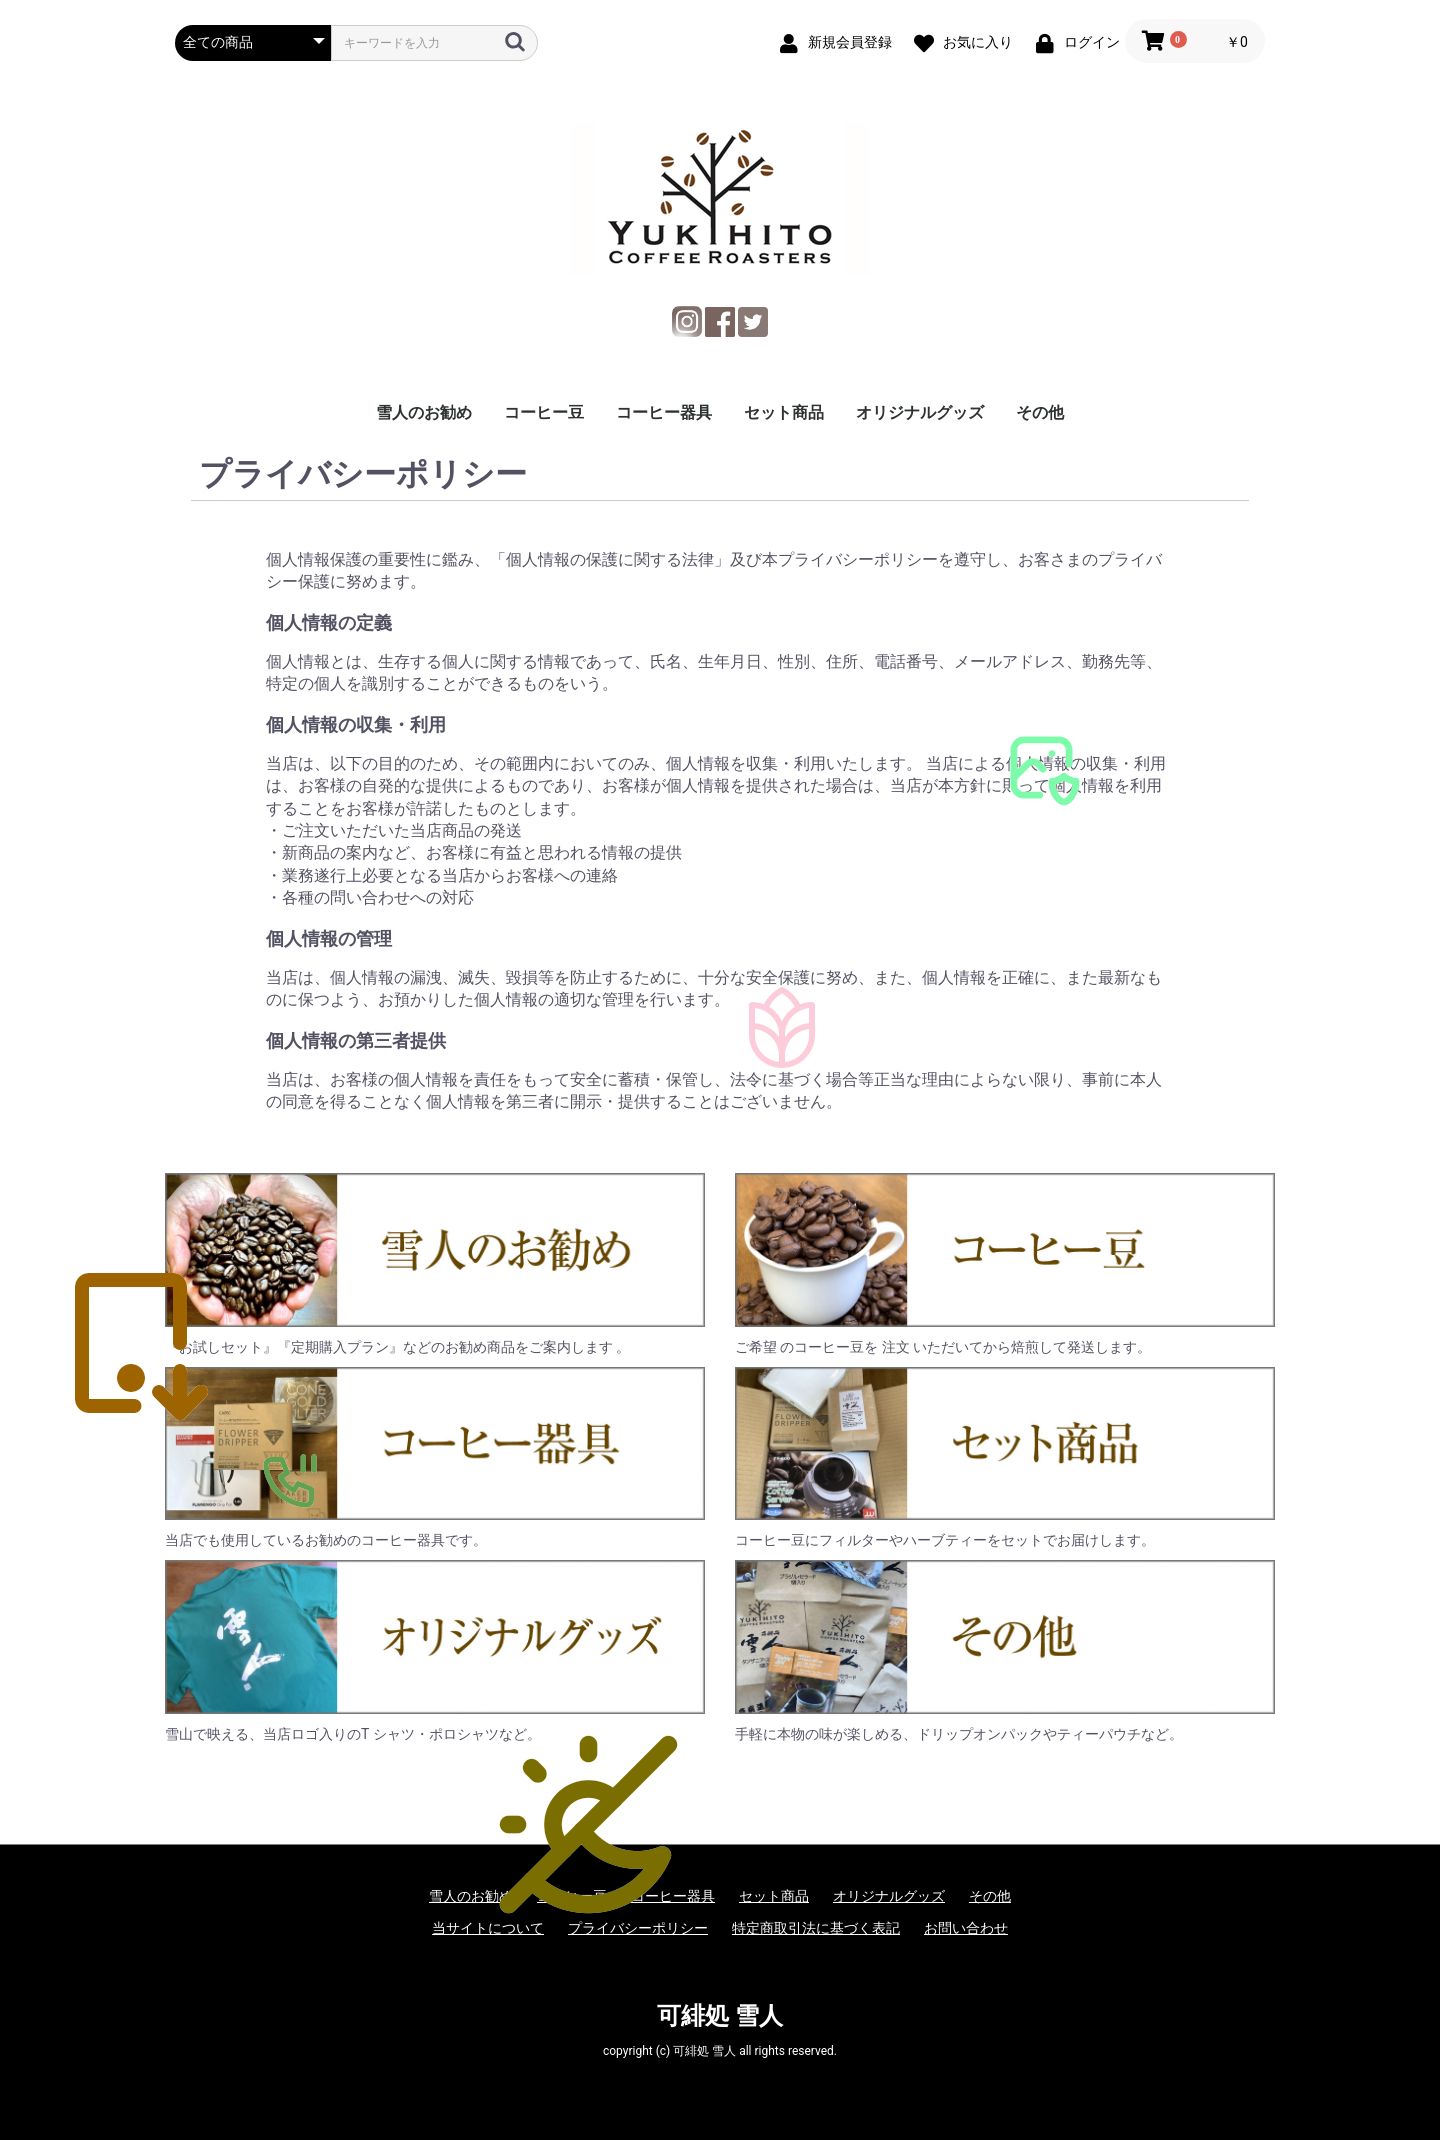 The height and width of the screenshot is (2140, 1440). Describe the element at coordinates (1041, 767) in the screenshot. I see `protected photo or image` at that location.